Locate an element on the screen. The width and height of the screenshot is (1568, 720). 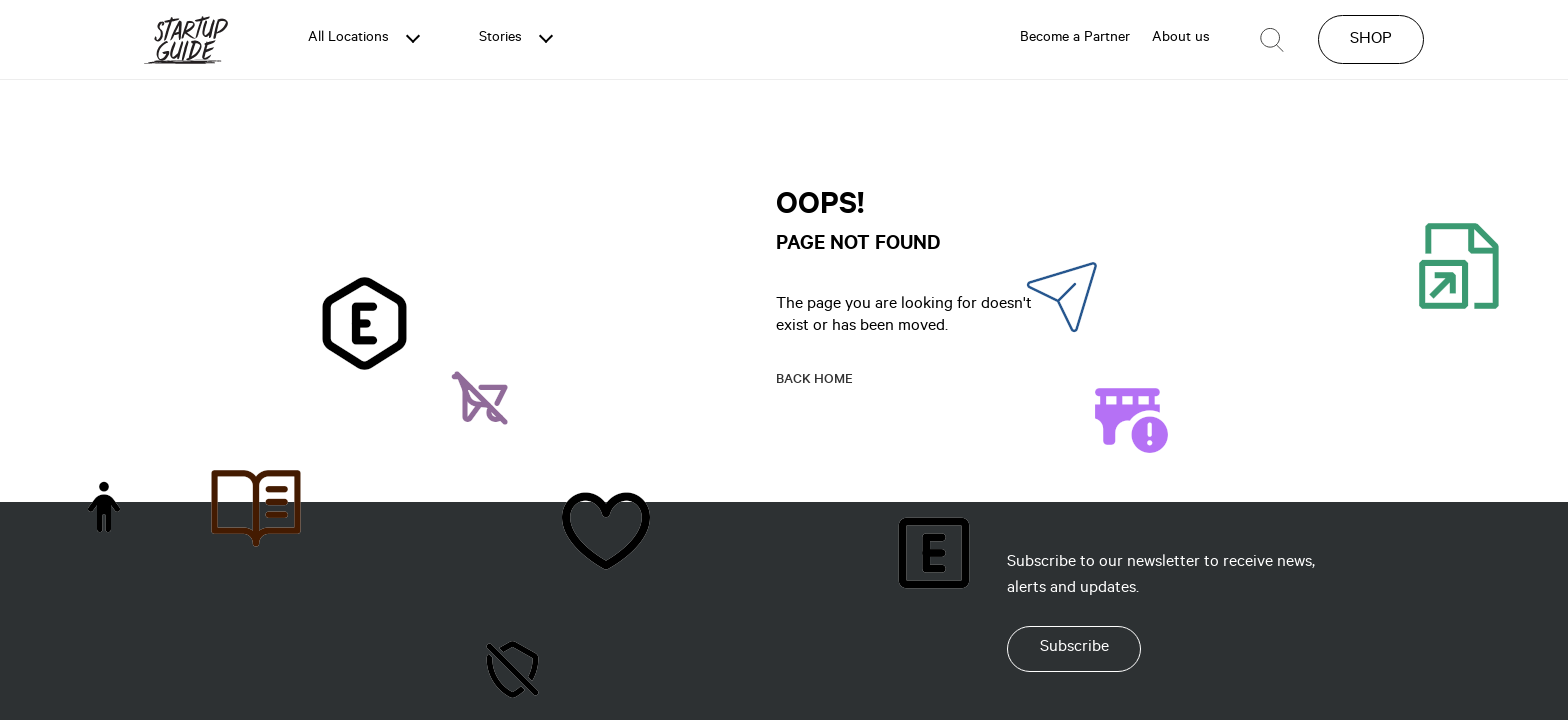
indicates explicit content warning is located at coordinates (934, 553).